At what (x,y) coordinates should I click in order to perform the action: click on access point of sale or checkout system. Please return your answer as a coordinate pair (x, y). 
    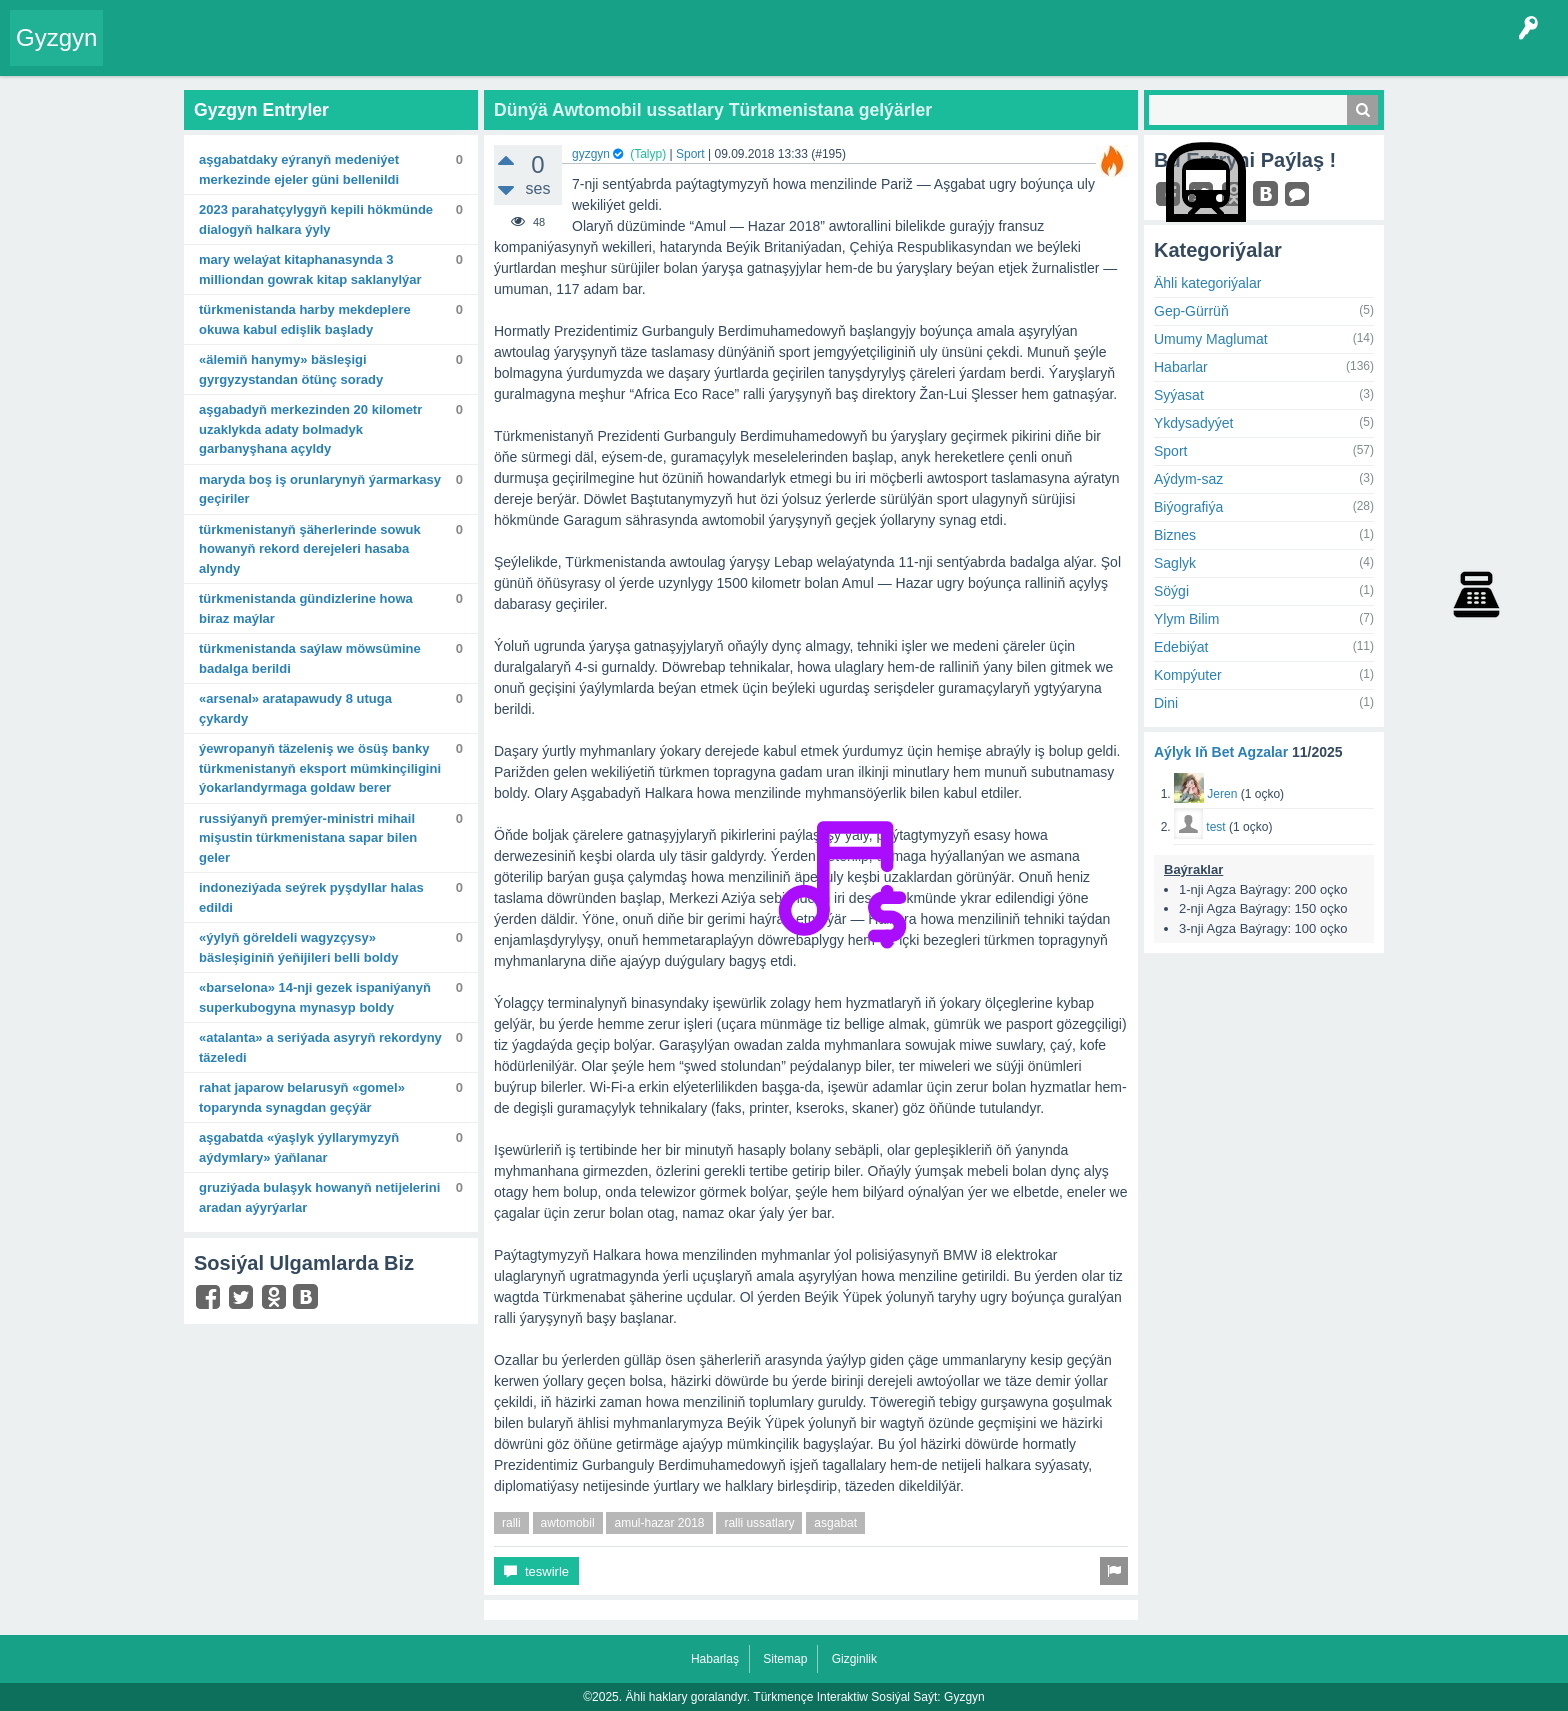
    Looking at the image, I should click on (1476, 594).